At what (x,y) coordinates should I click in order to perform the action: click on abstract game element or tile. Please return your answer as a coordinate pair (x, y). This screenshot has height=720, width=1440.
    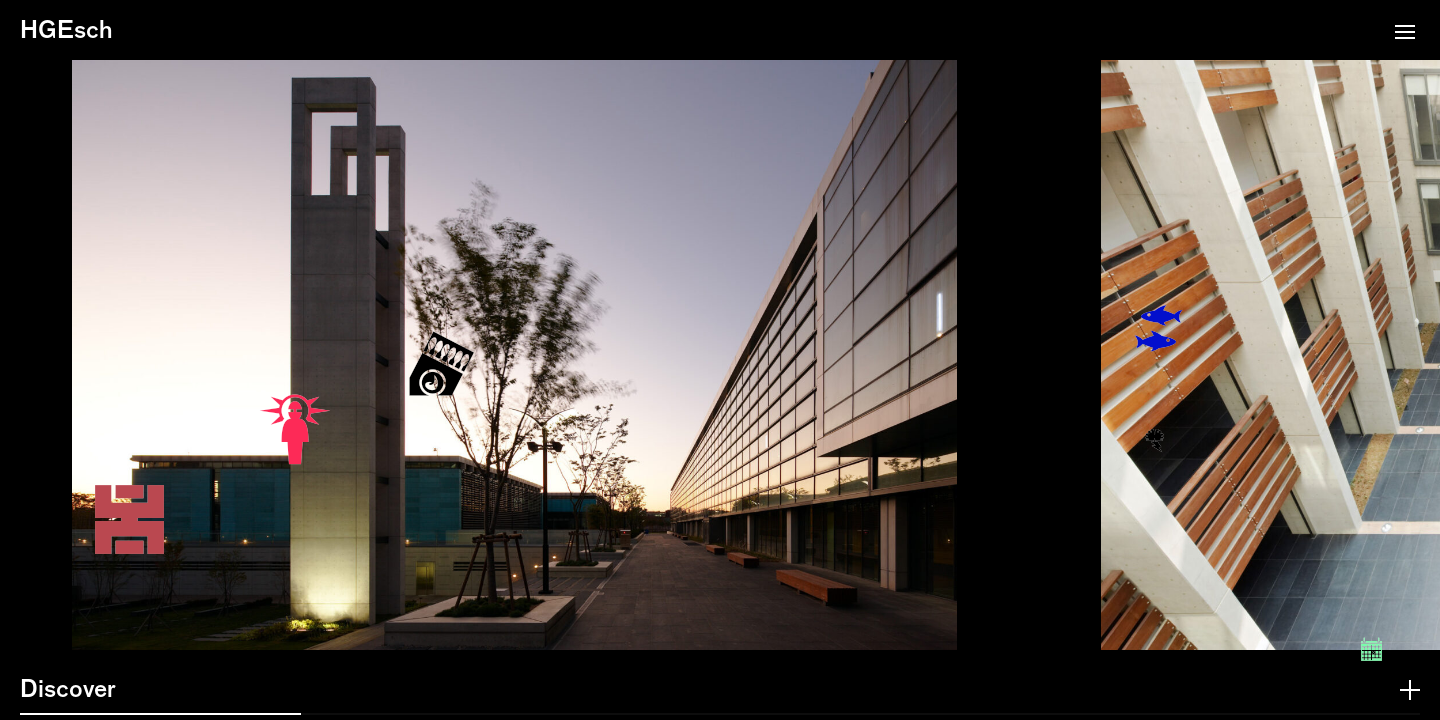
    Looking at the image, I should click on (129, 519).